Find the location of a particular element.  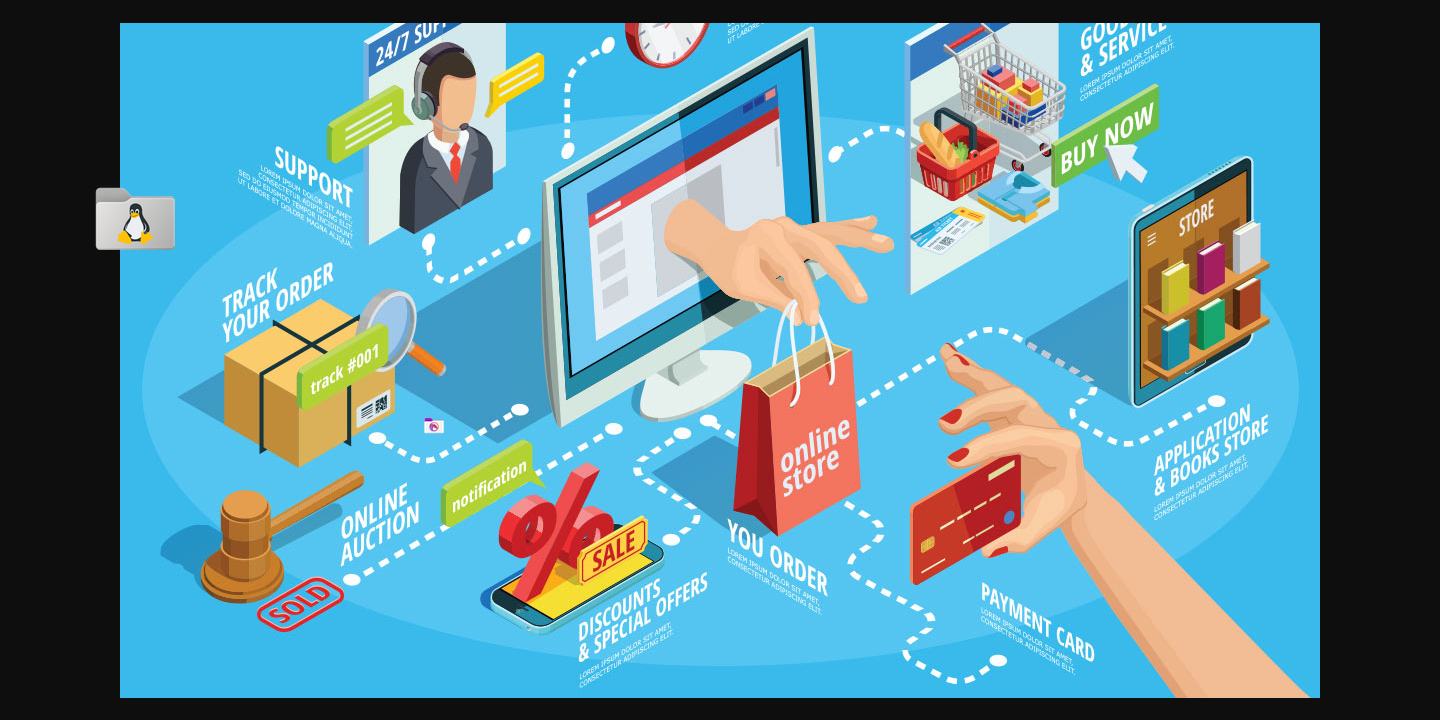

open garuda linux system folder is located at coordinates (434, 426).